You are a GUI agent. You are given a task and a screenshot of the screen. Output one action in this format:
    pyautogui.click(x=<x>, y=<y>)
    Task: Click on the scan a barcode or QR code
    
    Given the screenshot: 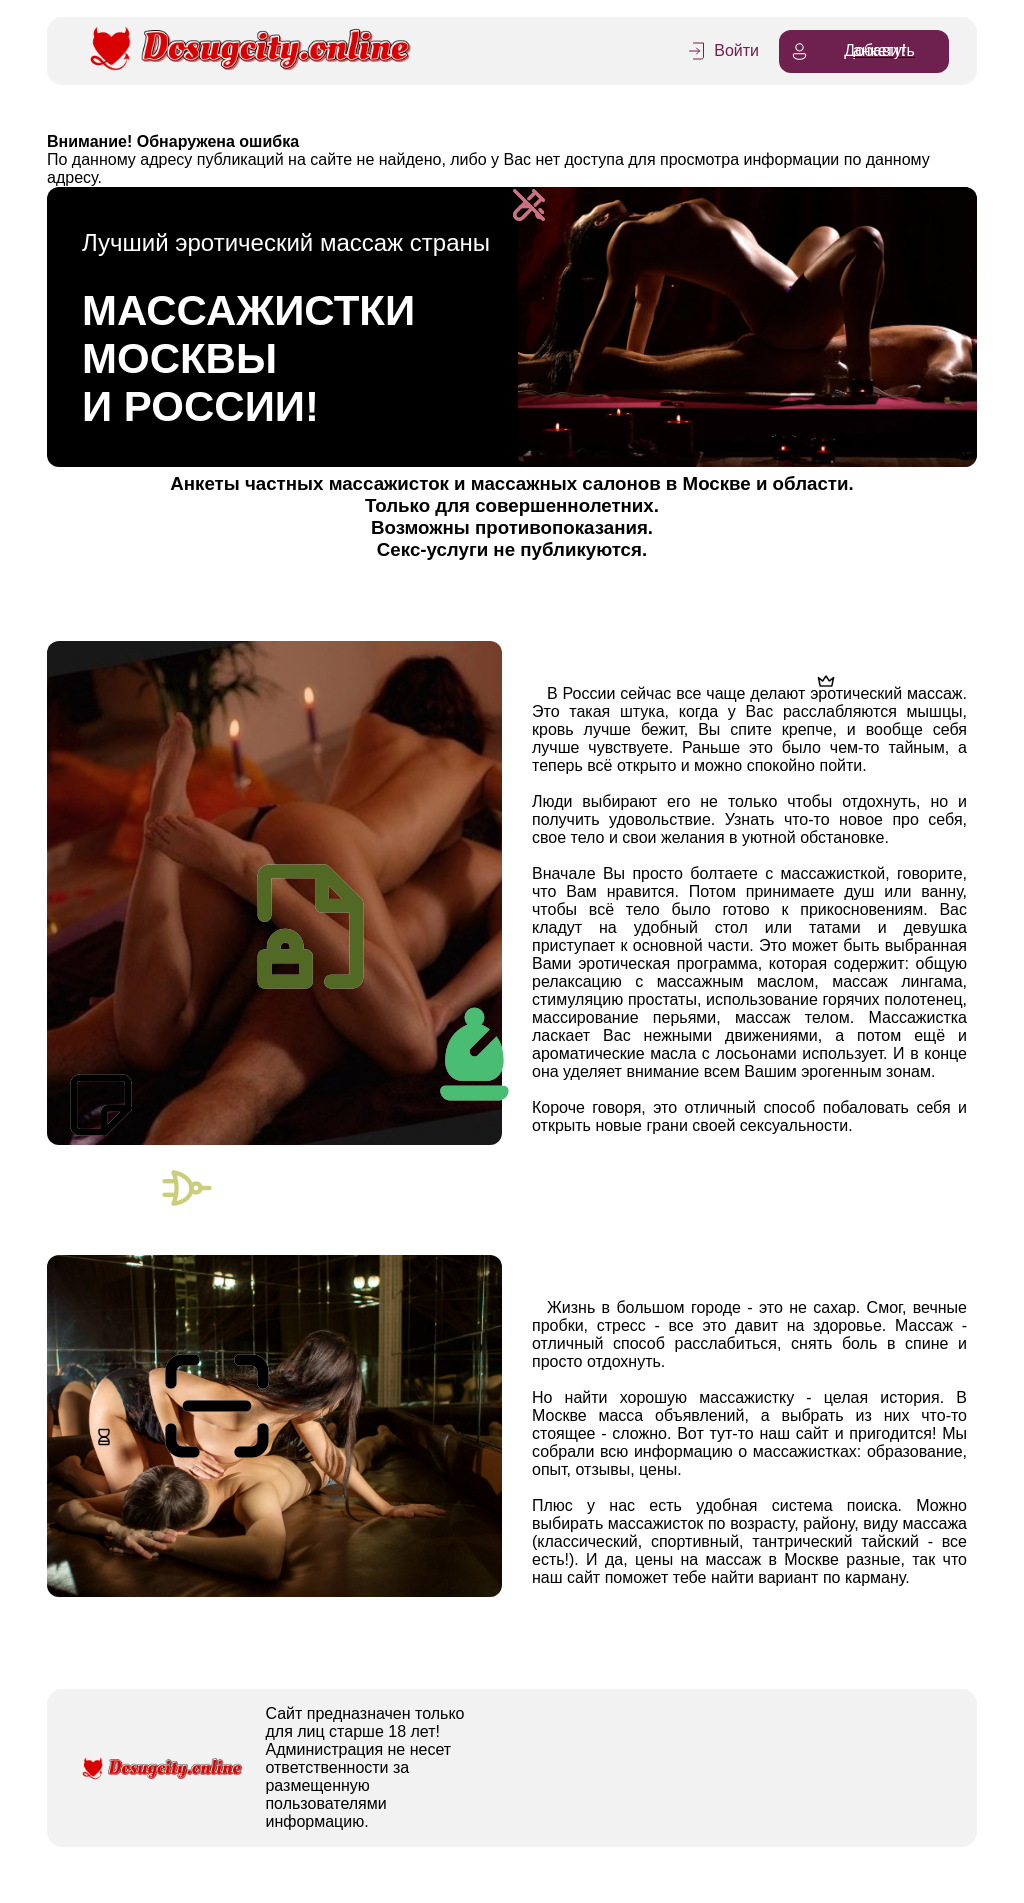 What is the action you would take?
    pyautogui.click(x=217, y=1406)
    